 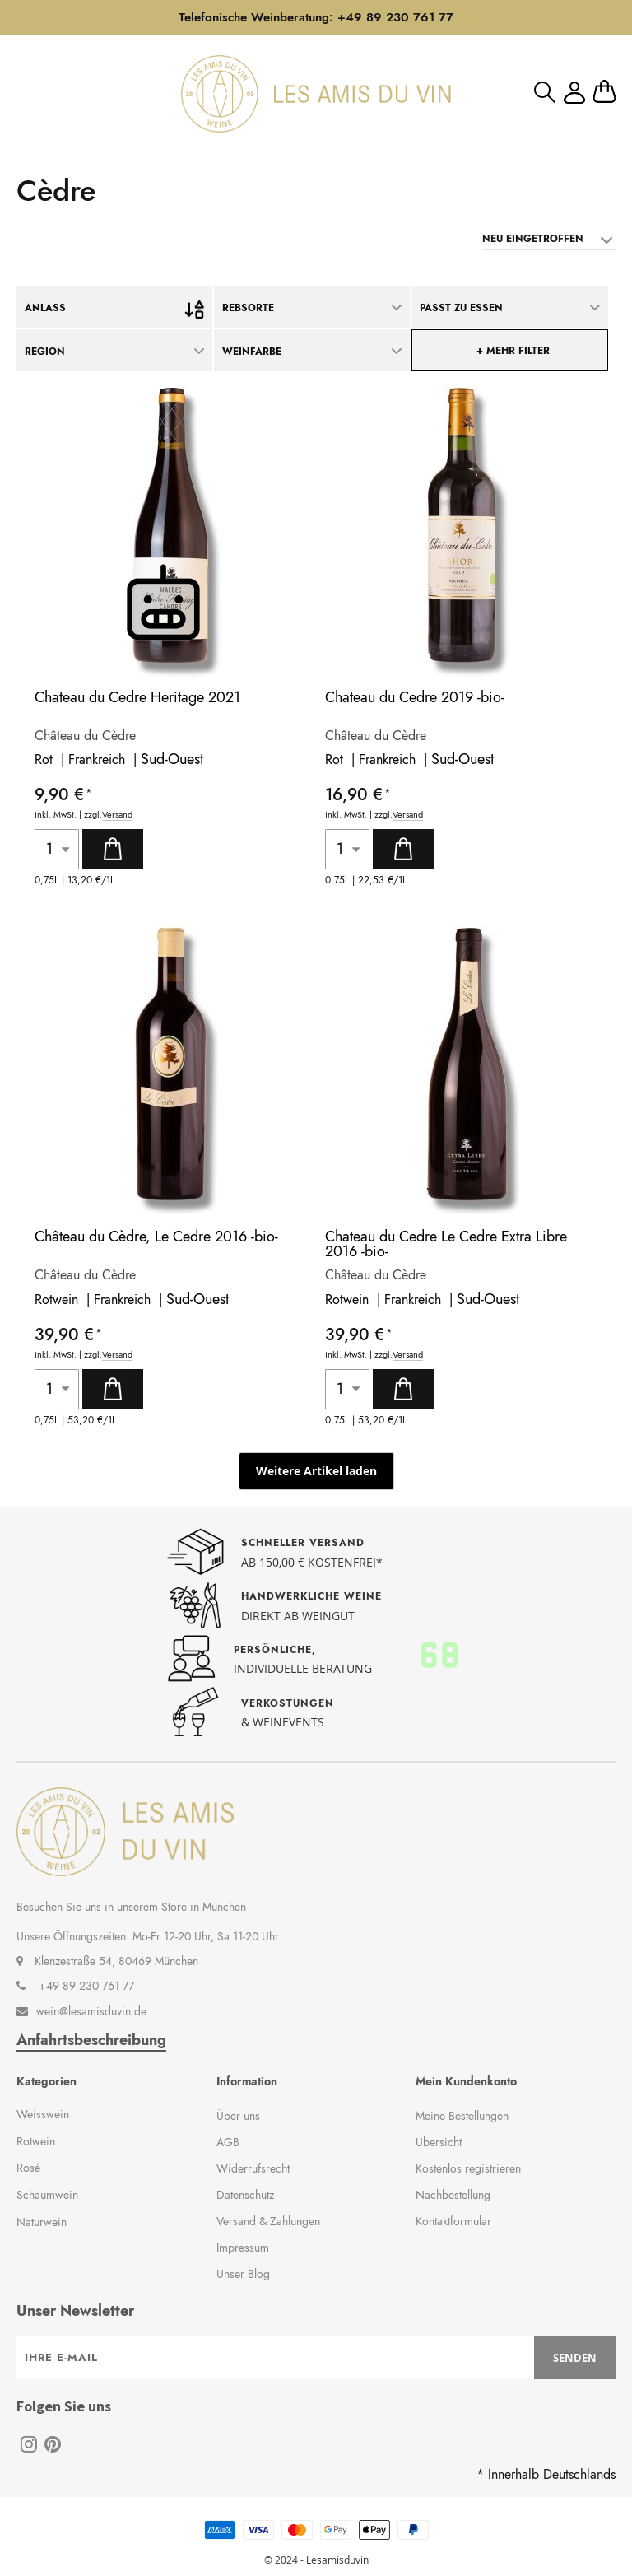 What do you see at coordinates (439, 1655) in the screenshot?
I see `displays the number 68 as a label or count indicator` at bounding box center [439, 1655].